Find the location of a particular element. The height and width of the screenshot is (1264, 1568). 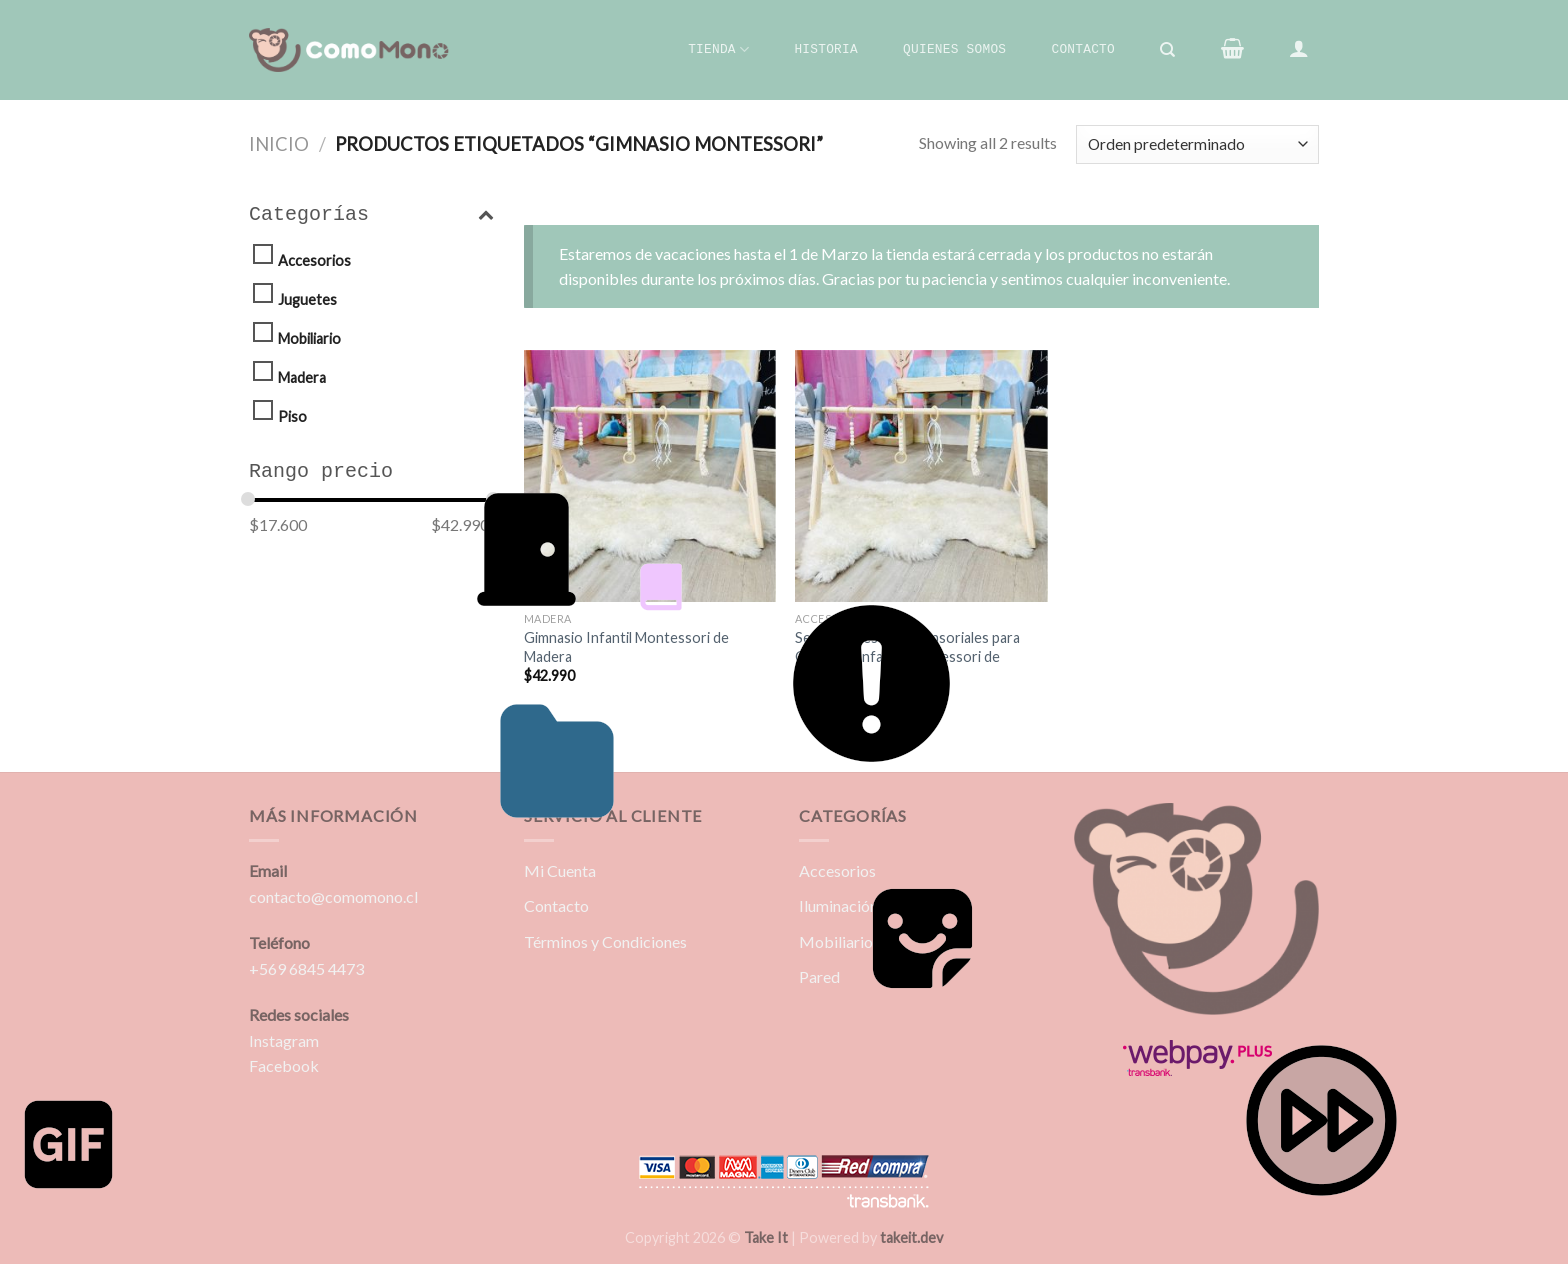

open sticker picker is located at coordinates (922, 938).